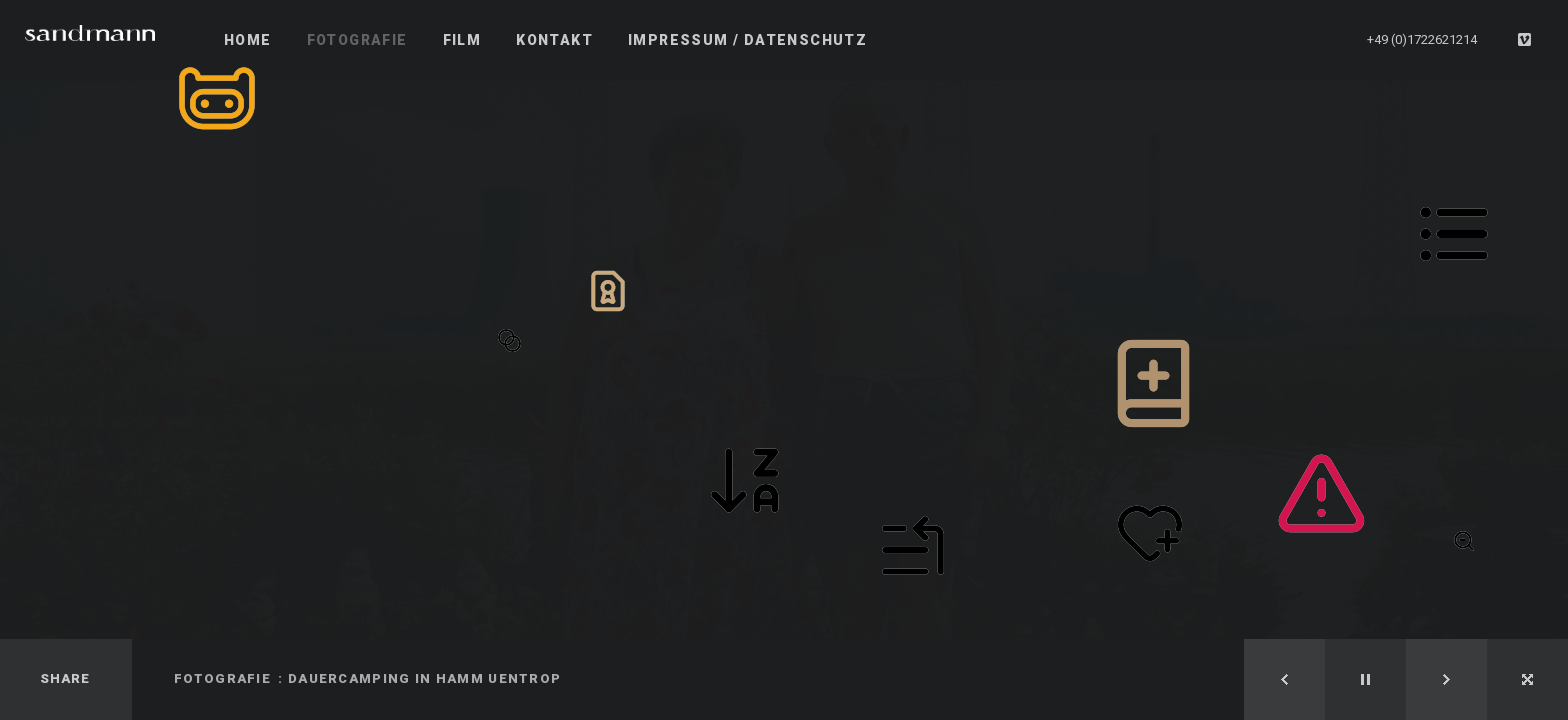 The height and width of the screenshot is (720, 1568). What do you see at coordinates (1454, 234) in the screenshot?
I see `view items in a bulleted list format` at bounding box center [1454, 234].